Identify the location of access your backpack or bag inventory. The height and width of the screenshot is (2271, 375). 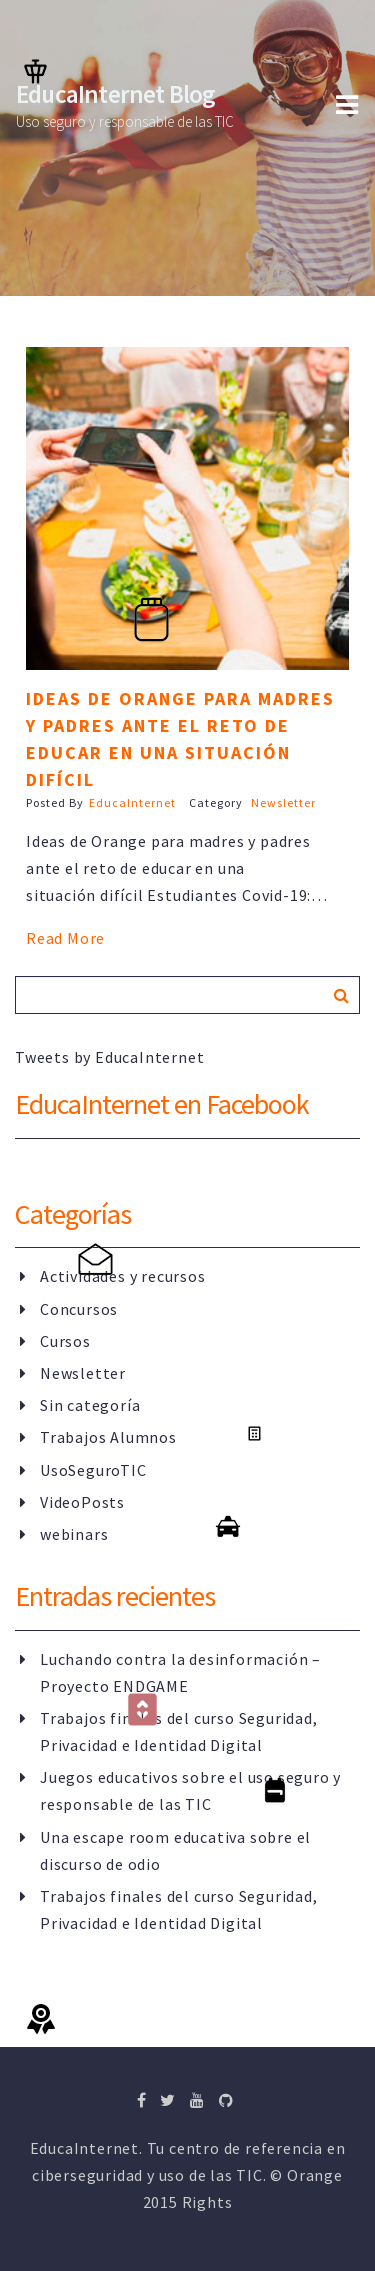
(275, 1790).